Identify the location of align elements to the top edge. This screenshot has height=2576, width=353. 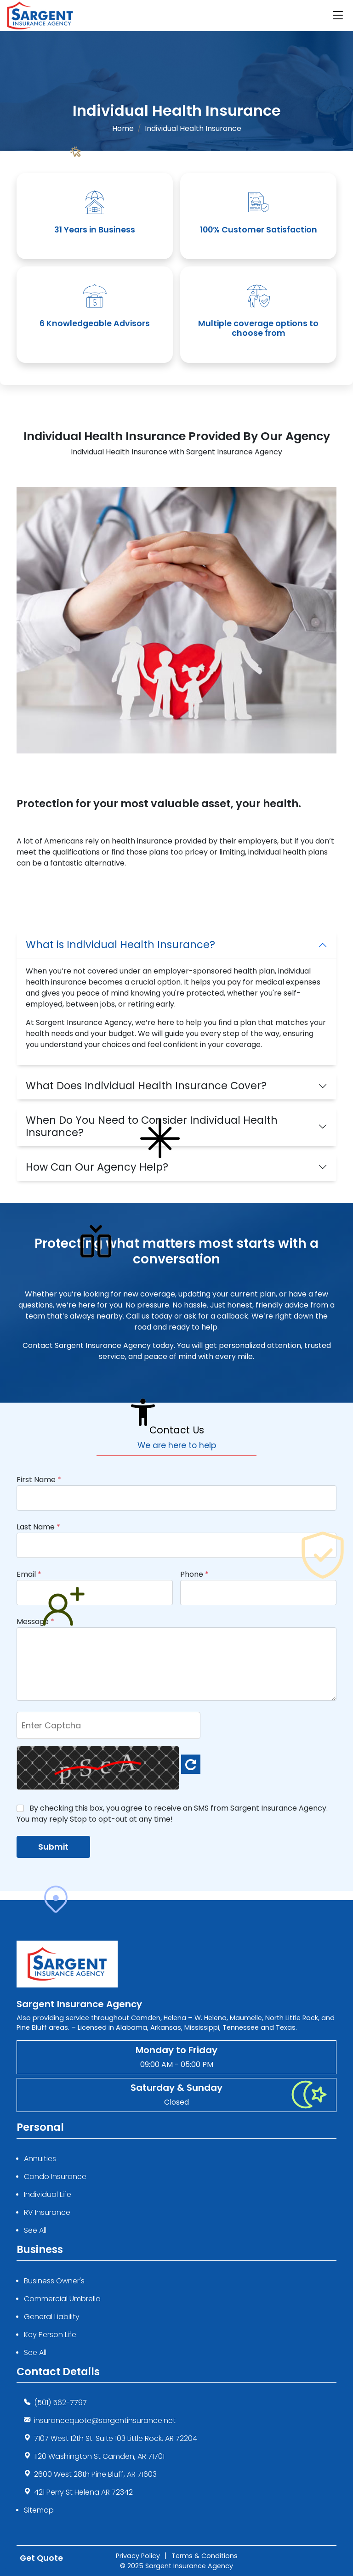
(96, 1242).